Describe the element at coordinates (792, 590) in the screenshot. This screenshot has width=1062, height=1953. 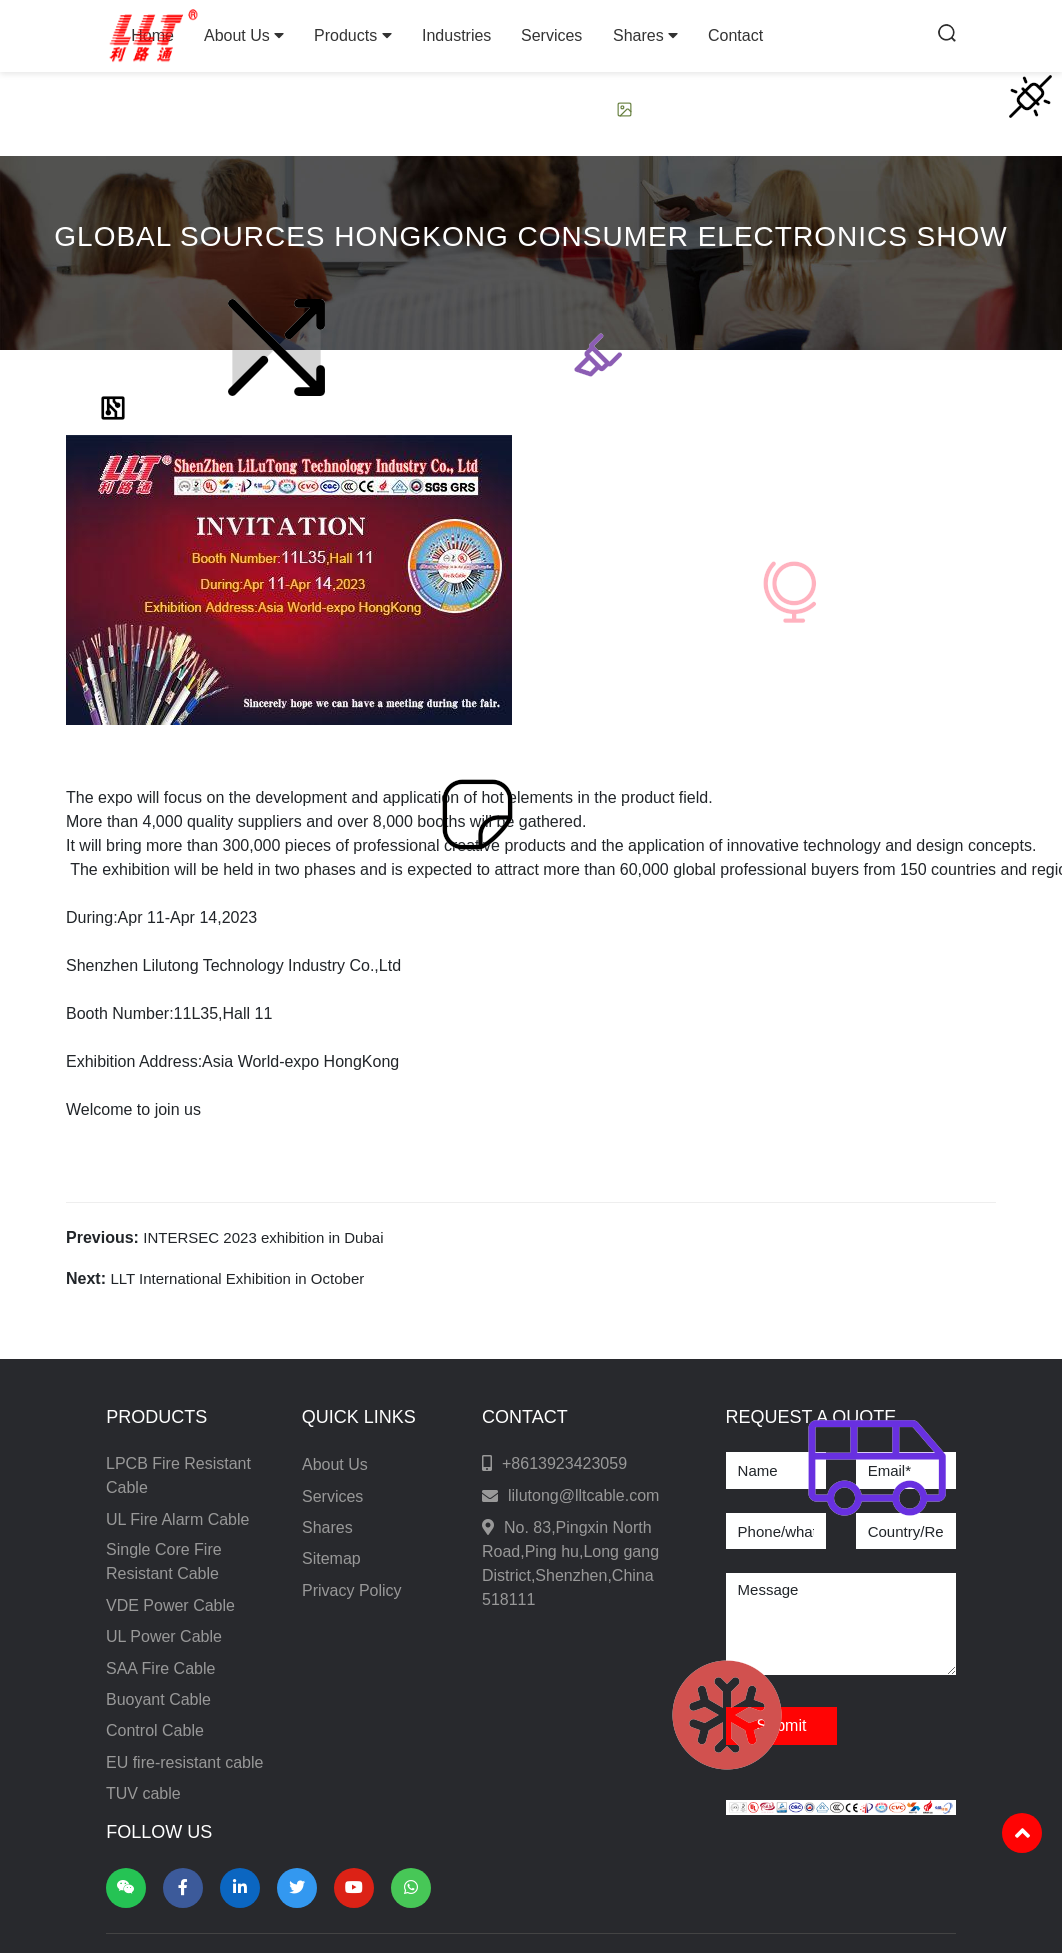
I see `access global or worldwide settings` at that location.